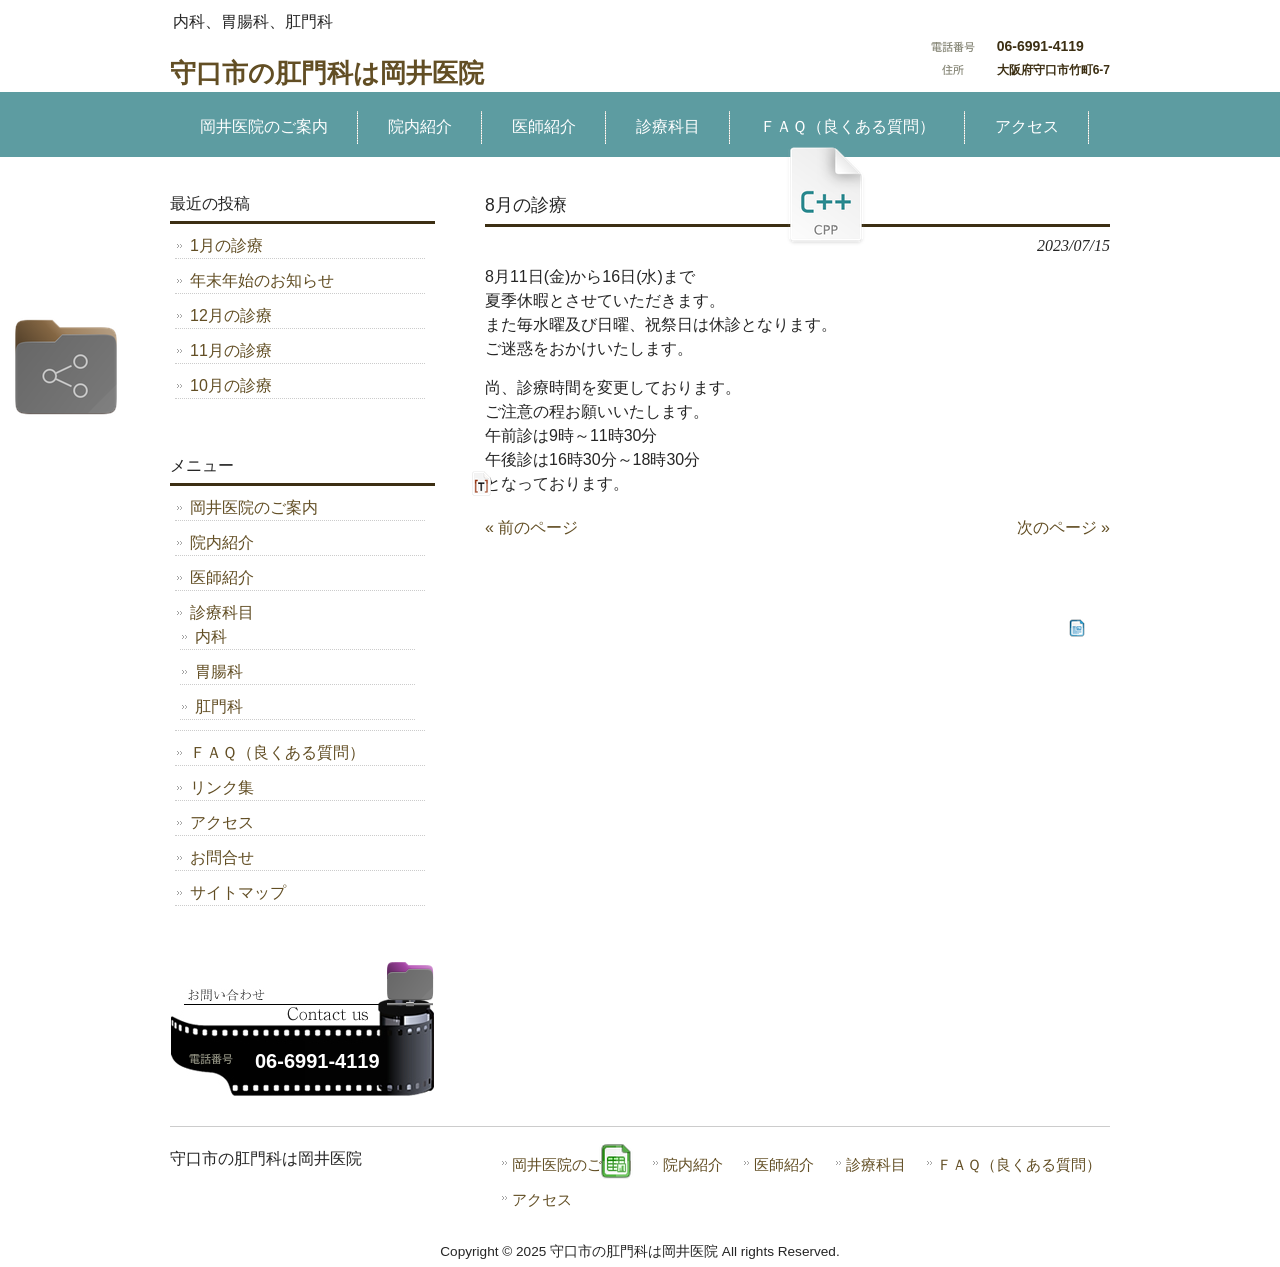  What do you see at coordinates (1077, 628) in the screenshot?
I see `open a text document file` at bounding box center [1077, 628].